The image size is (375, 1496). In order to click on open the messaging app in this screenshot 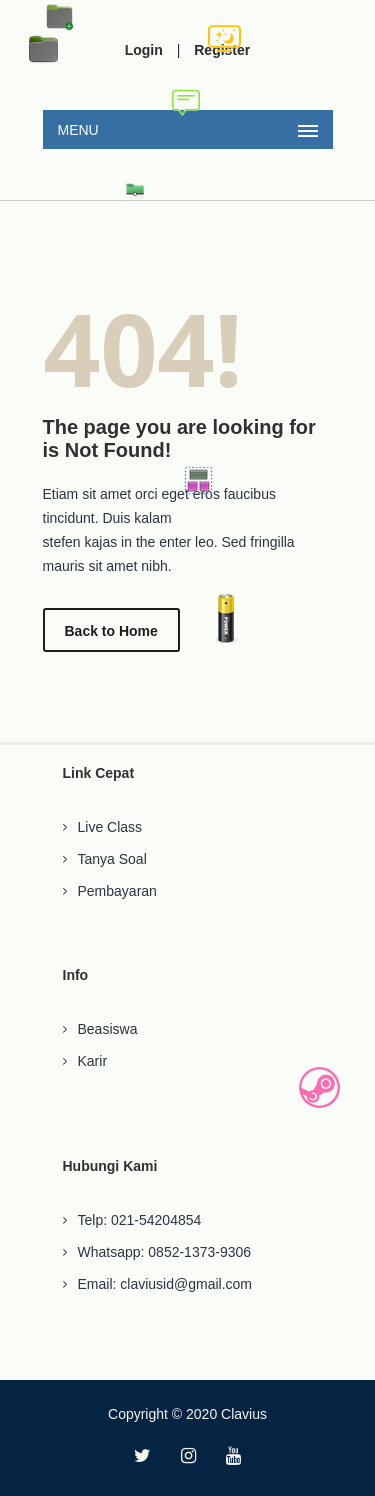, I will do `click(186, 102)`.